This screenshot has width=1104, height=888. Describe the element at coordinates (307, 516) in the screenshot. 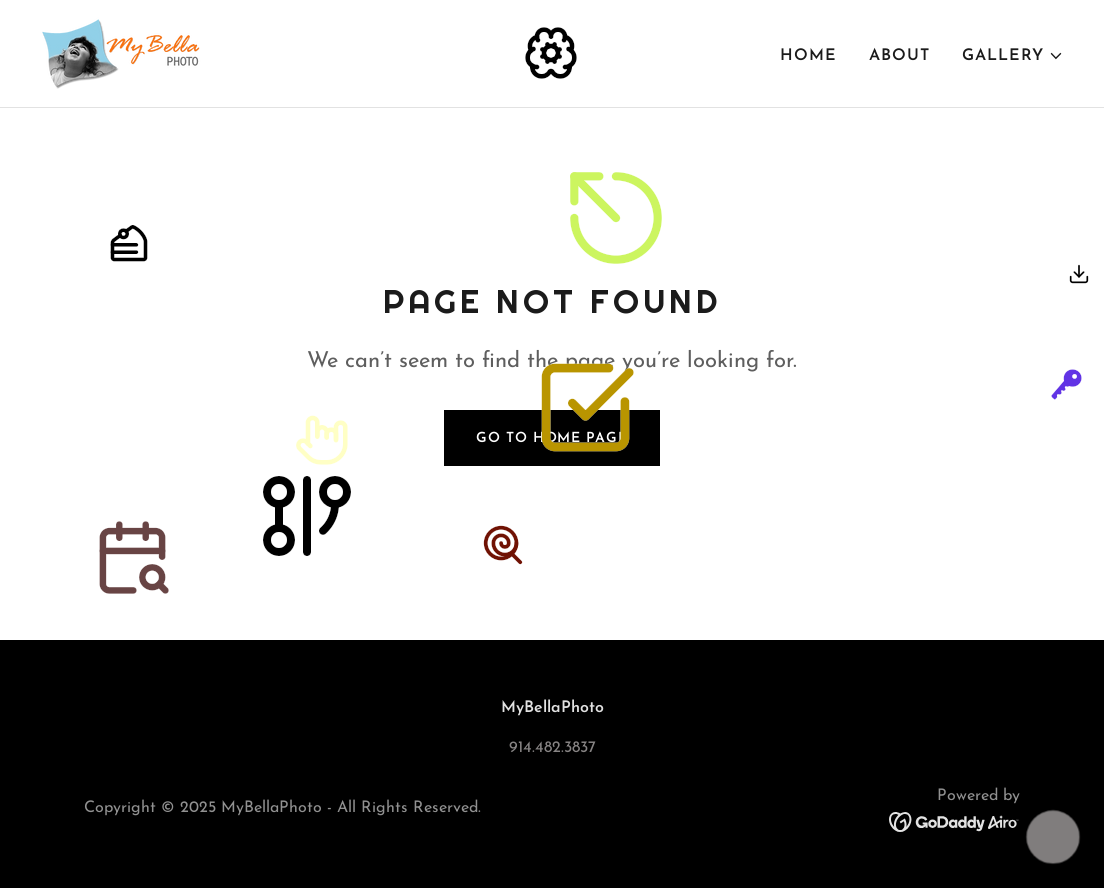

I see `view repository commit history` at that location.